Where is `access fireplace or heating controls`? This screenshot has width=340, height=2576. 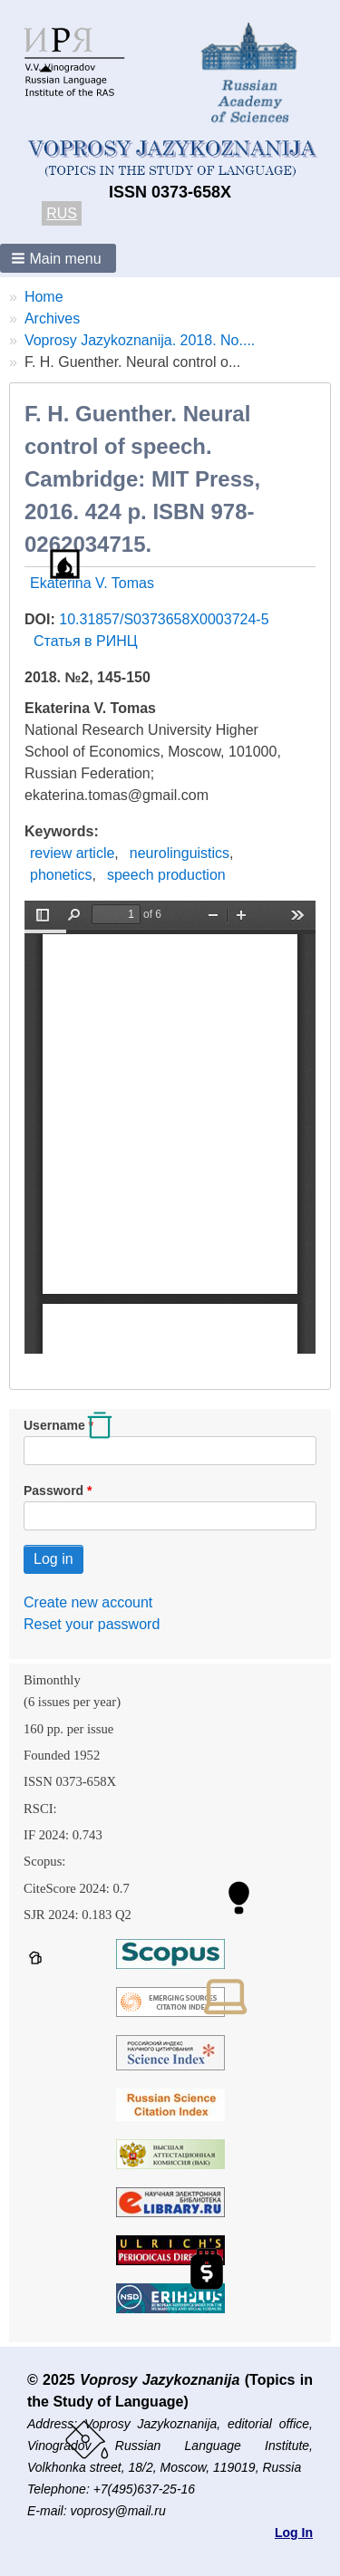
access fireplace or heating controls is located at coordinates (64, 564).